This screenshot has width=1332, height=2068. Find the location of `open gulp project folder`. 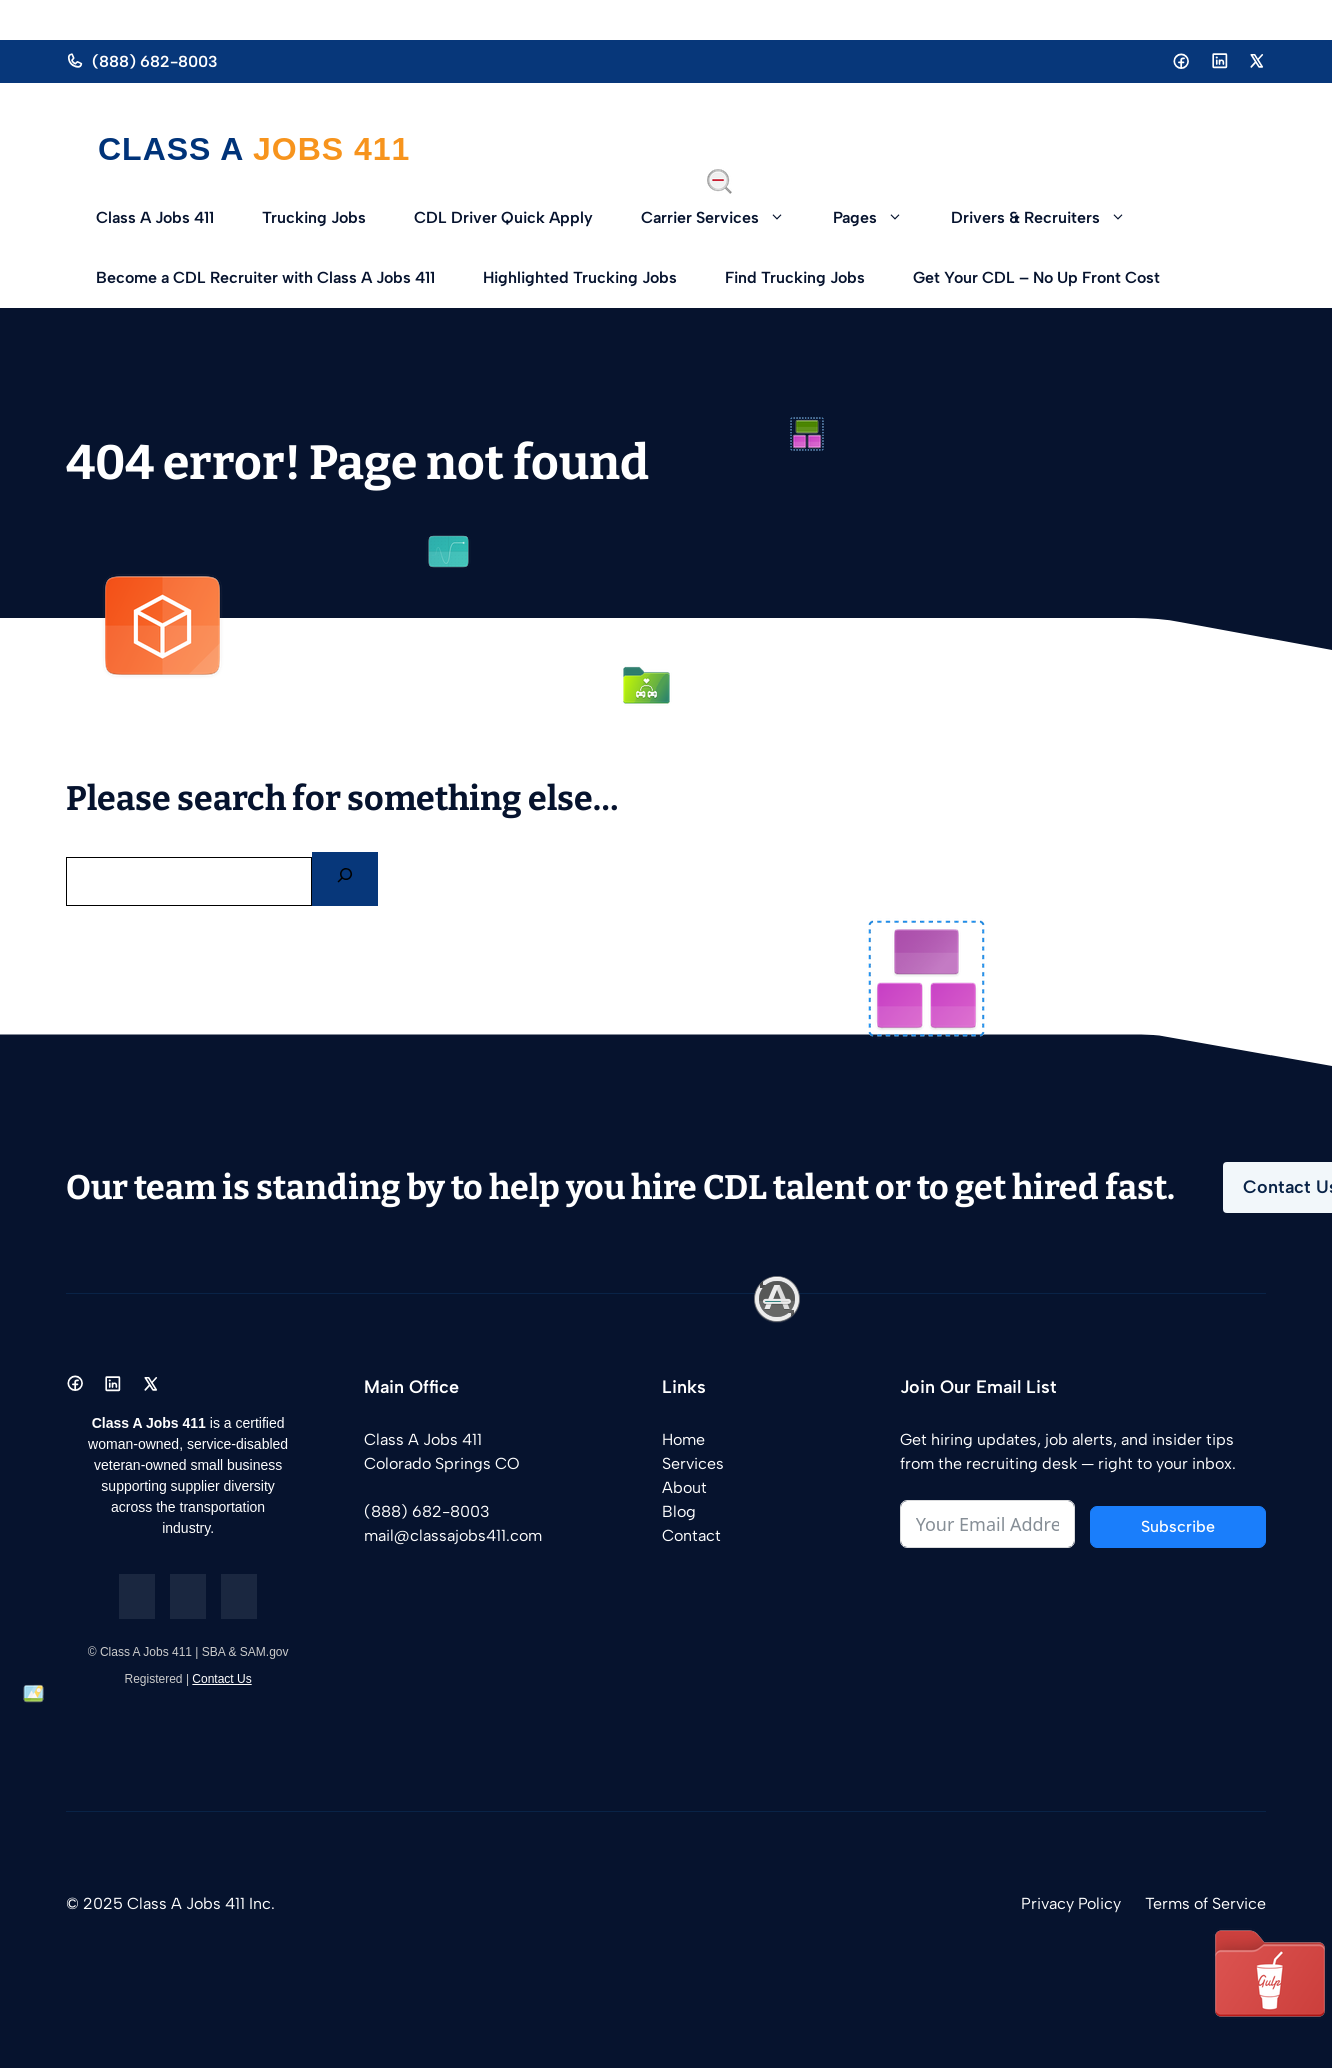

open gulp project folder is located at coordinates (1269, 1976).